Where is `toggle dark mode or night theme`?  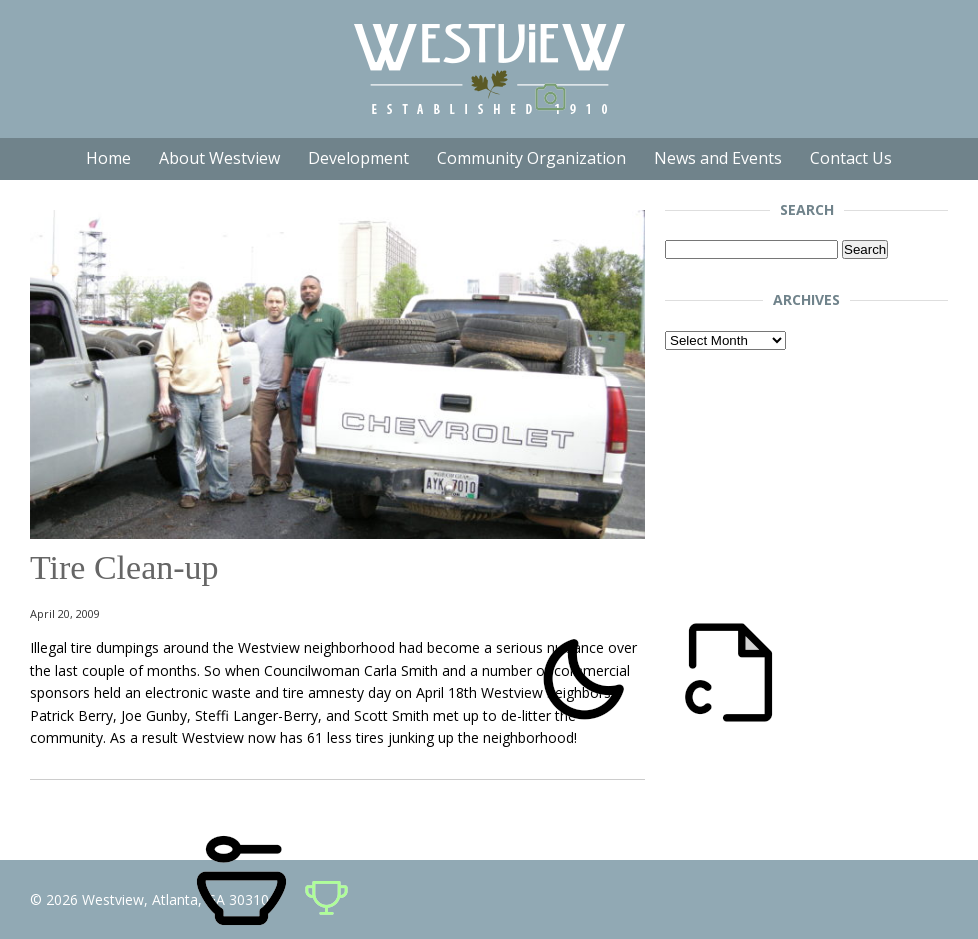 toggle dark mode or night theme is located at coordinates (581, 681).